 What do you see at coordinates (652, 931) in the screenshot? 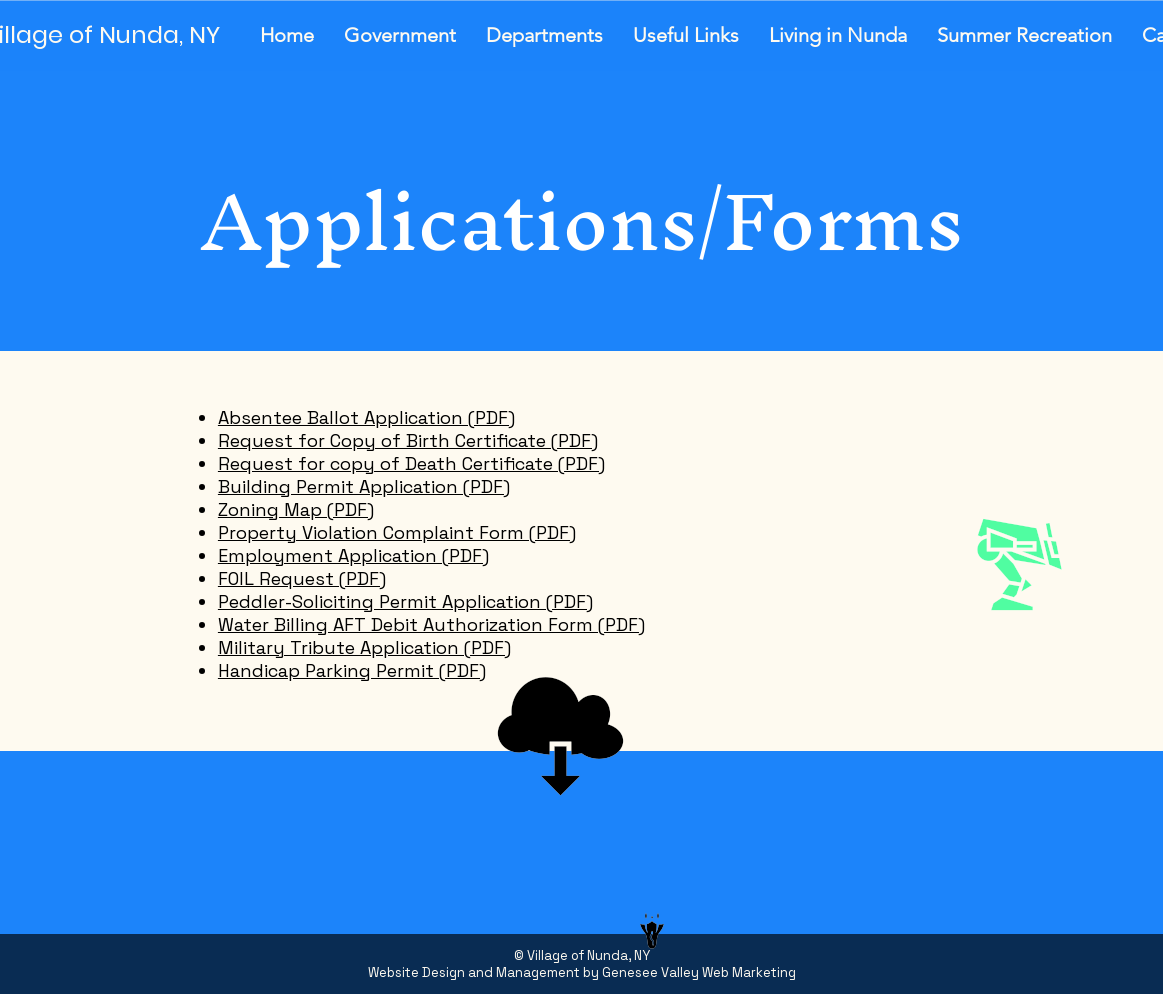
I see `cobra character or enemy type in a game` at bounding box center [652, 931].